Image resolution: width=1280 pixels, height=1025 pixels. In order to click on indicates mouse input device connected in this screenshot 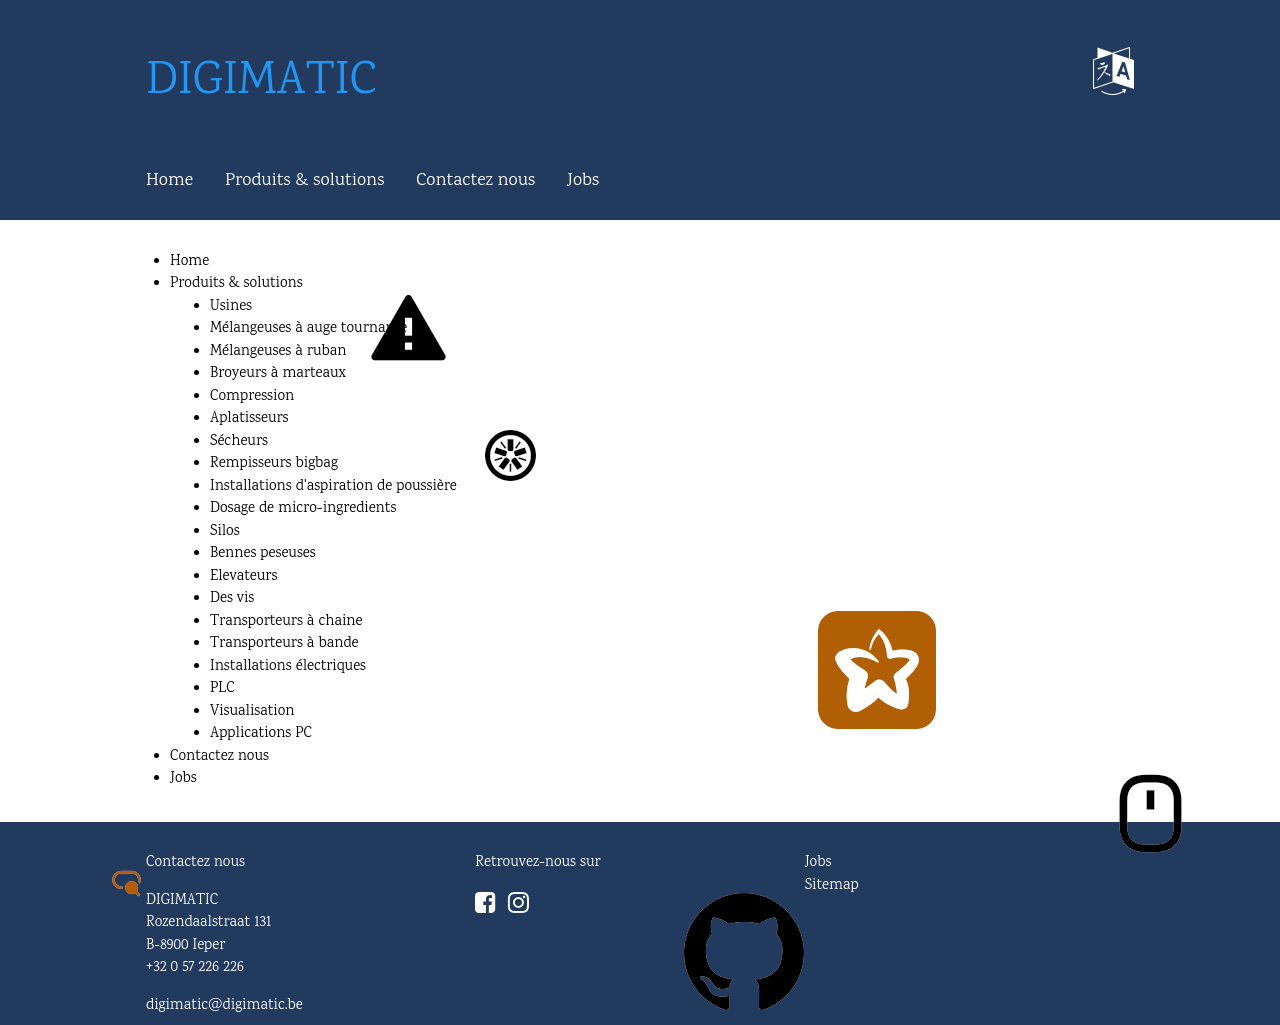, I will do `click(1150, 813)`.